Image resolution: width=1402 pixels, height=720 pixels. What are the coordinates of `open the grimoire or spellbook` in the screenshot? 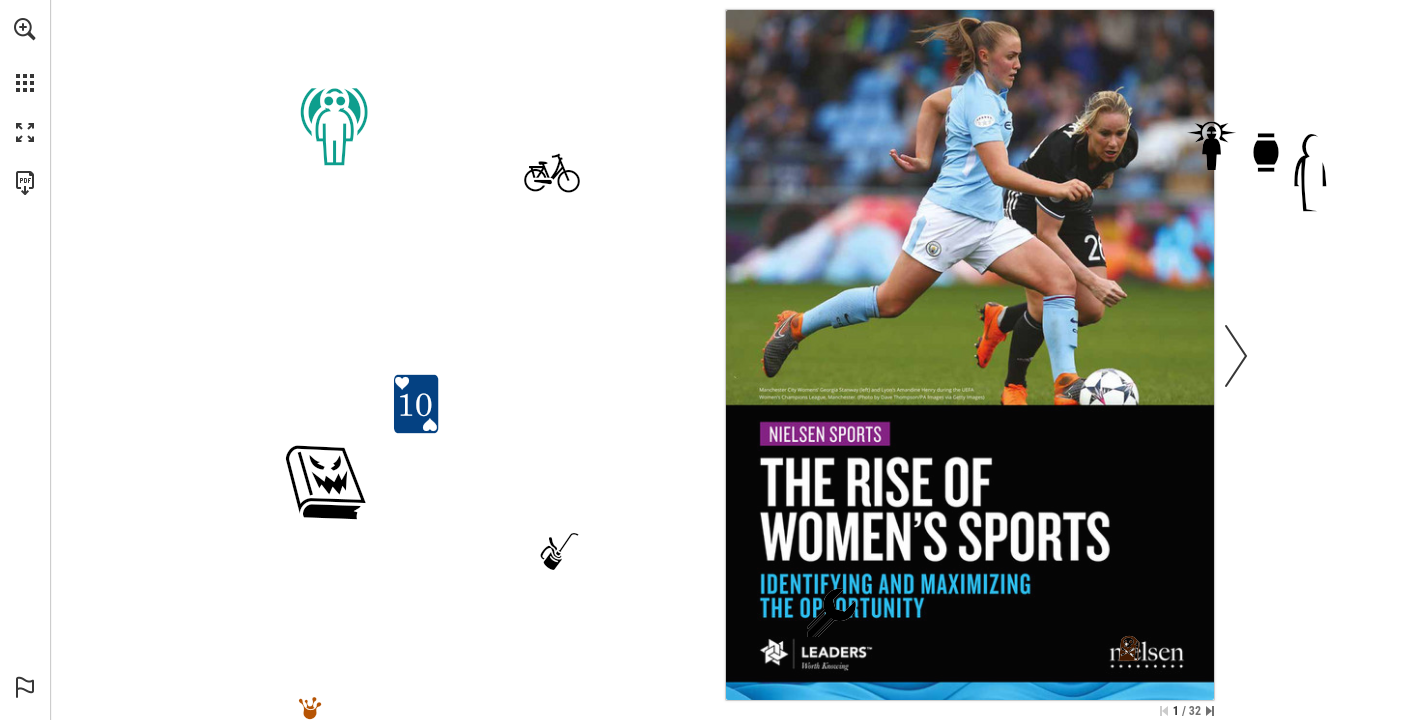 It's located at (325, 484).